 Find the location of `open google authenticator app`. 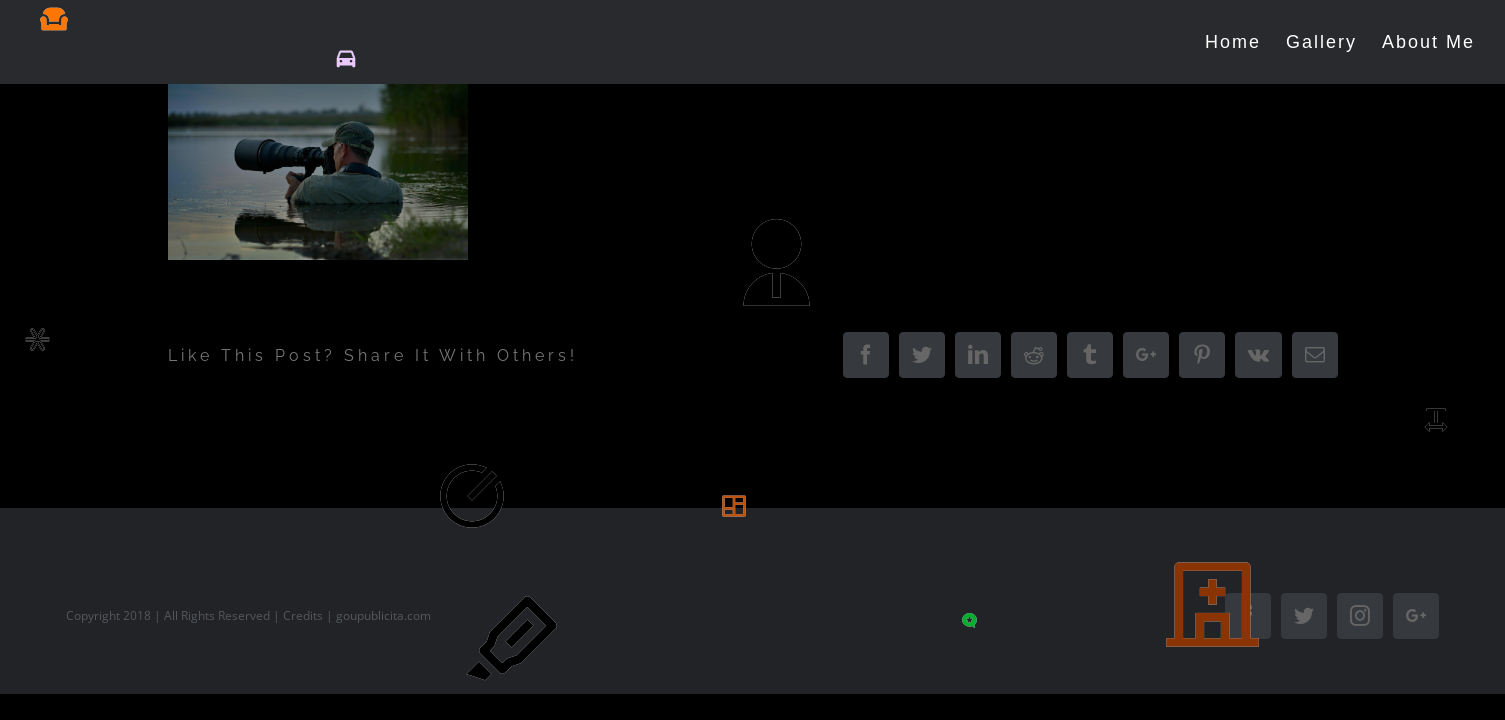

open google authenticator app is located at coordinates (37, 339).